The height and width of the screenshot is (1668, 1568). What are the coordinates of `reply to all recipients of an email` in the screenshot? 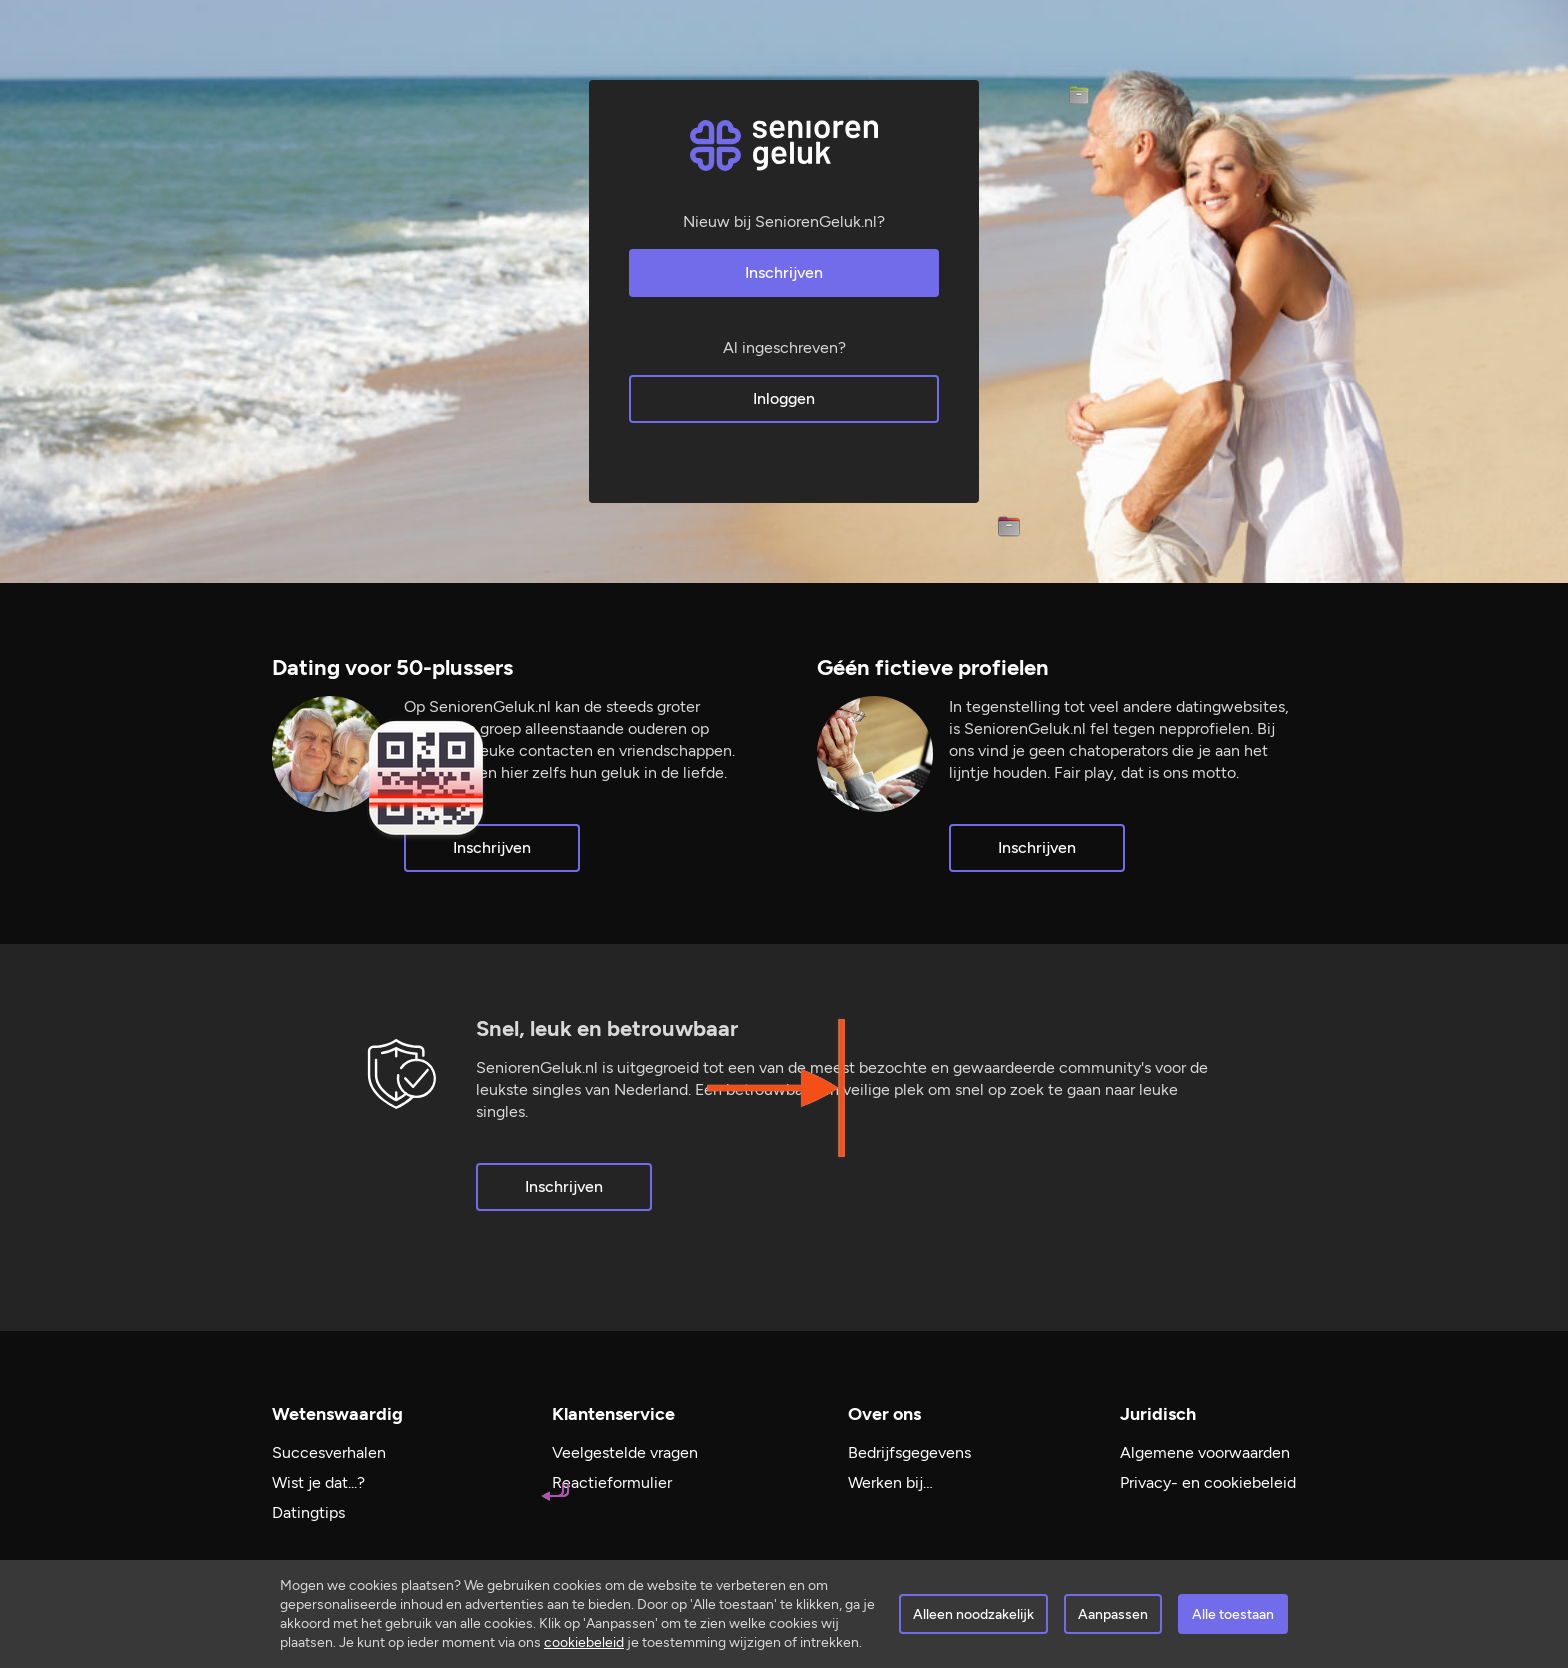 It's located at (555, 1490).